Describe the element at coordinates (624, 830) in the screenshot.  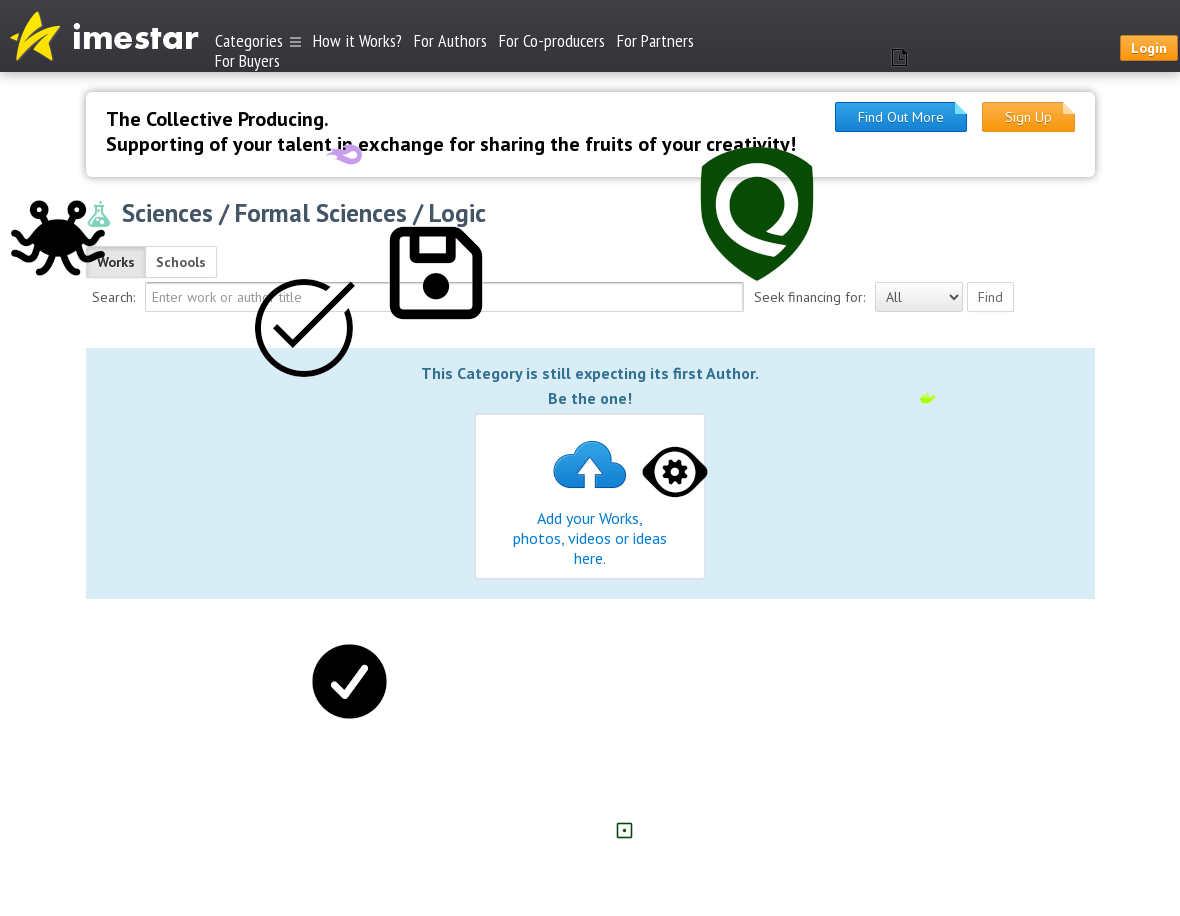
I see `roll the dice or generate a random result` at that location.